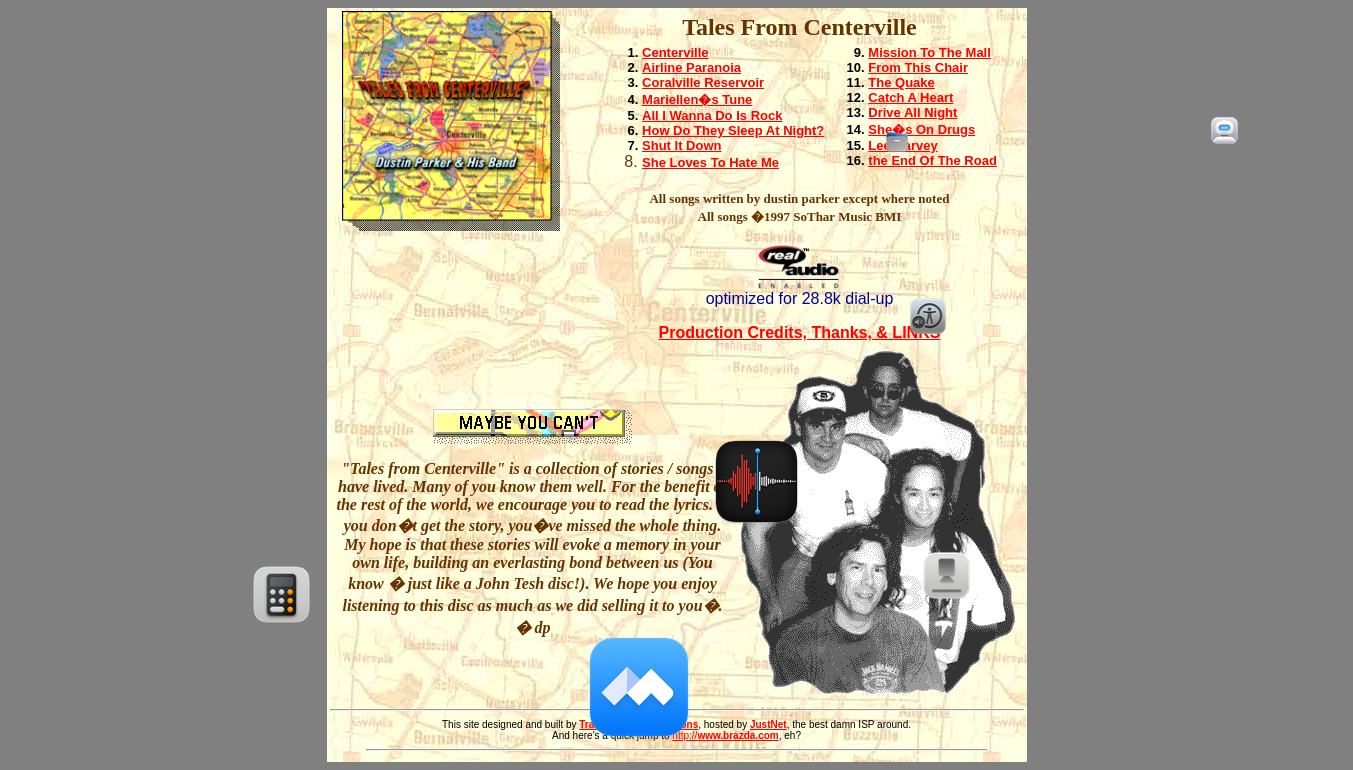 Image resolution: width=1353 pixels, height=770 pixels. Describe the element at coordinates (756, 481) in the screenshot. I see `open the voice memos app` at that location.